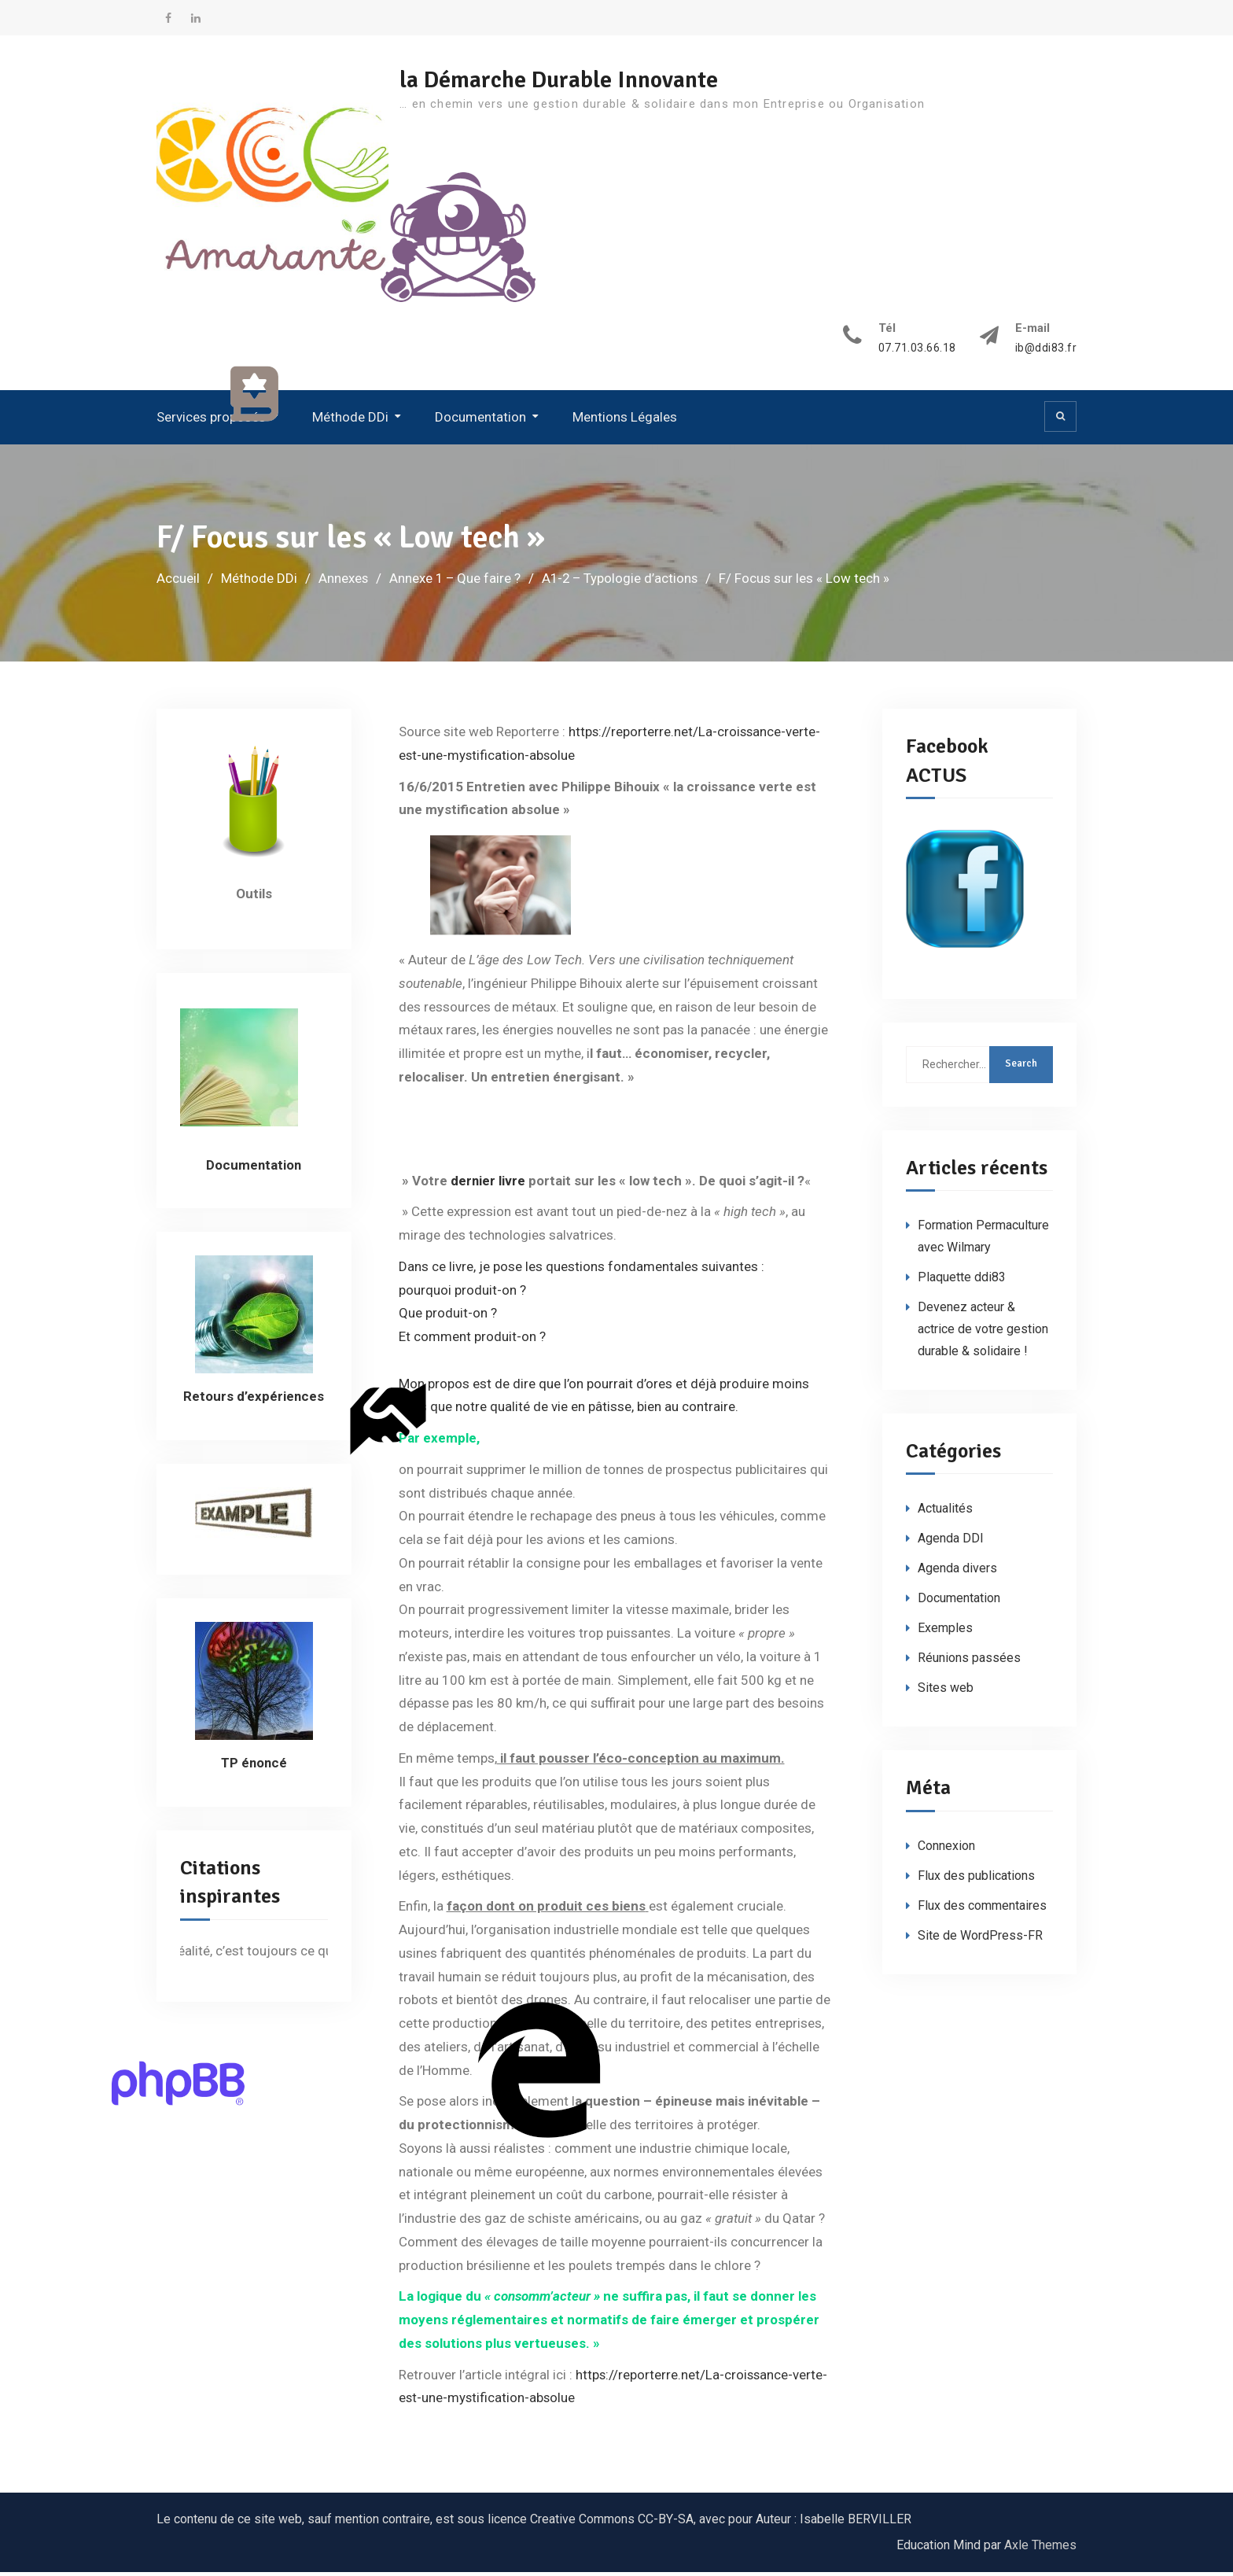 The height and width of the screenshot is (2576, 1233). What do you see at coordinates (178, 2083) in the screenshot?
I see `visit phpBB forum software website` at bounding box center [178, 2083].